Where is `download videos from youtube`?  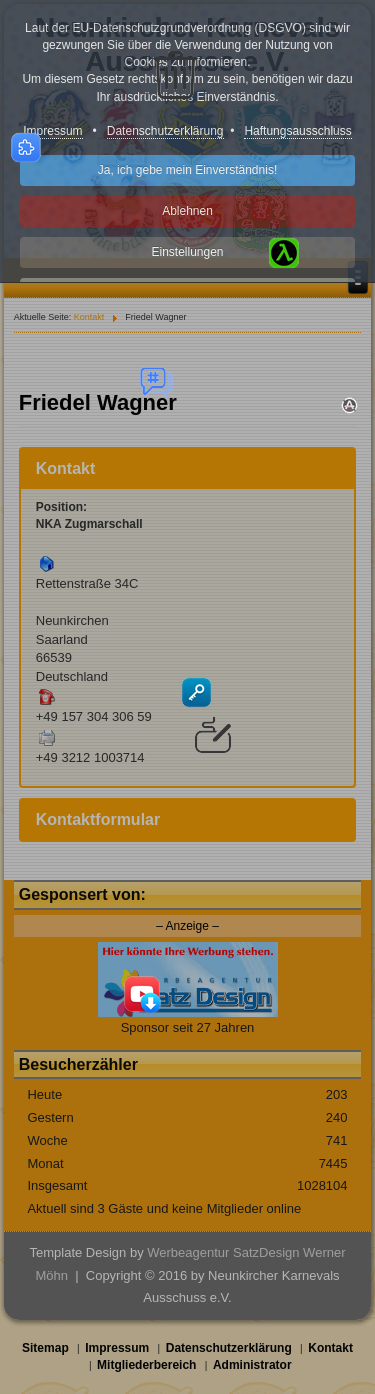 download videos from youtube is located at coordinates (142, 994).